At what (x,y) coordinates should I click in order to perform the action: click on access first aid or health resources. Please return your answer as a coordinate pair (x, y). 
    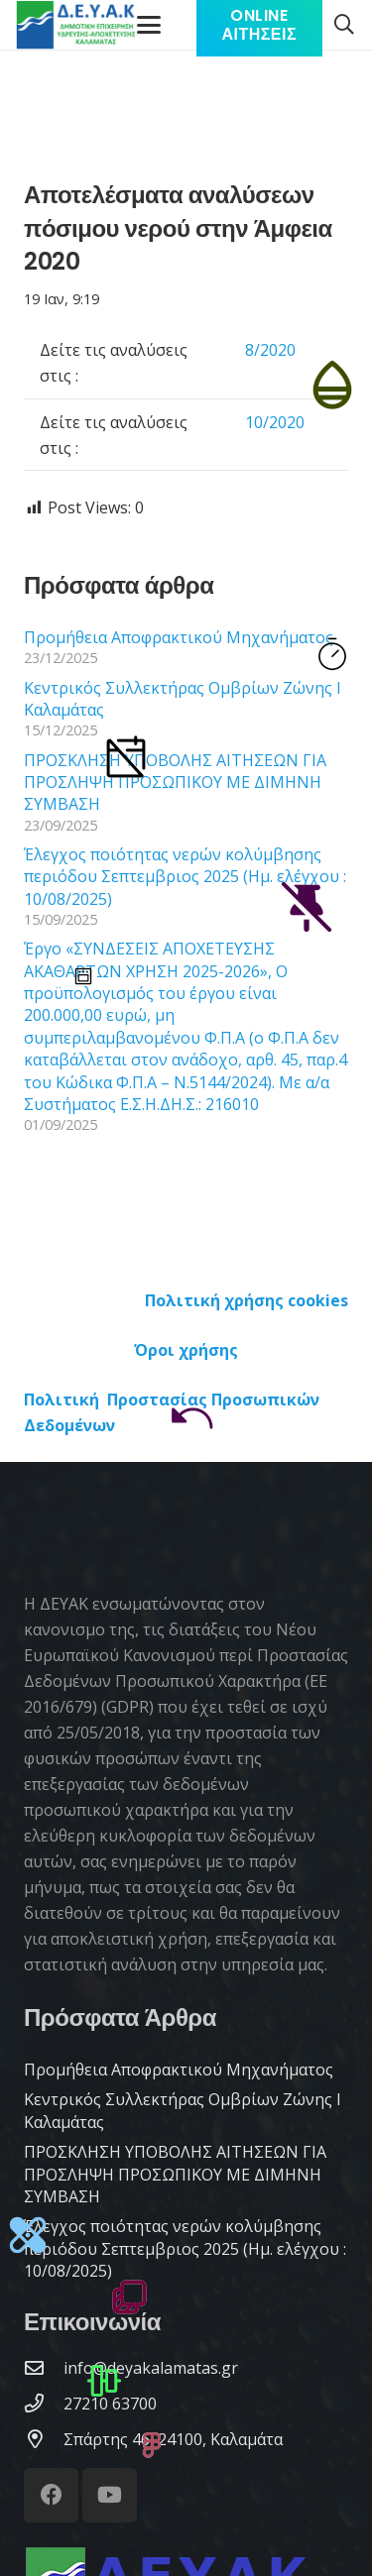
    Looking at the image, I should click on (28, 2235).